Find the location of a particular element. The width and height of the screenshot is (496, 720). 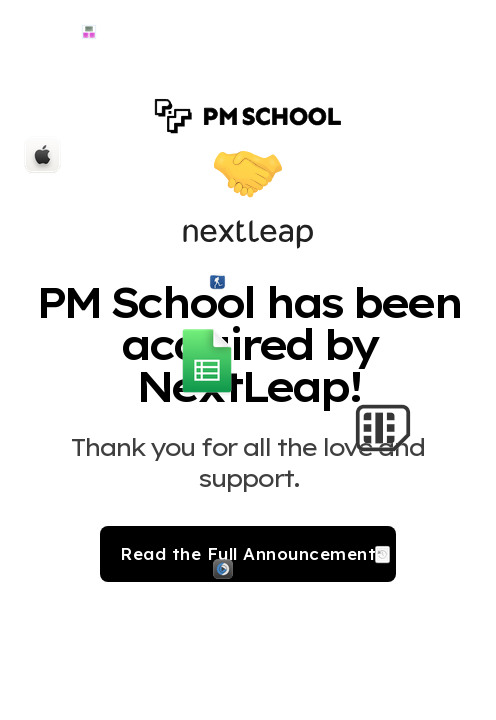

a deleted file in the trash is located at coordinates (382, 554).